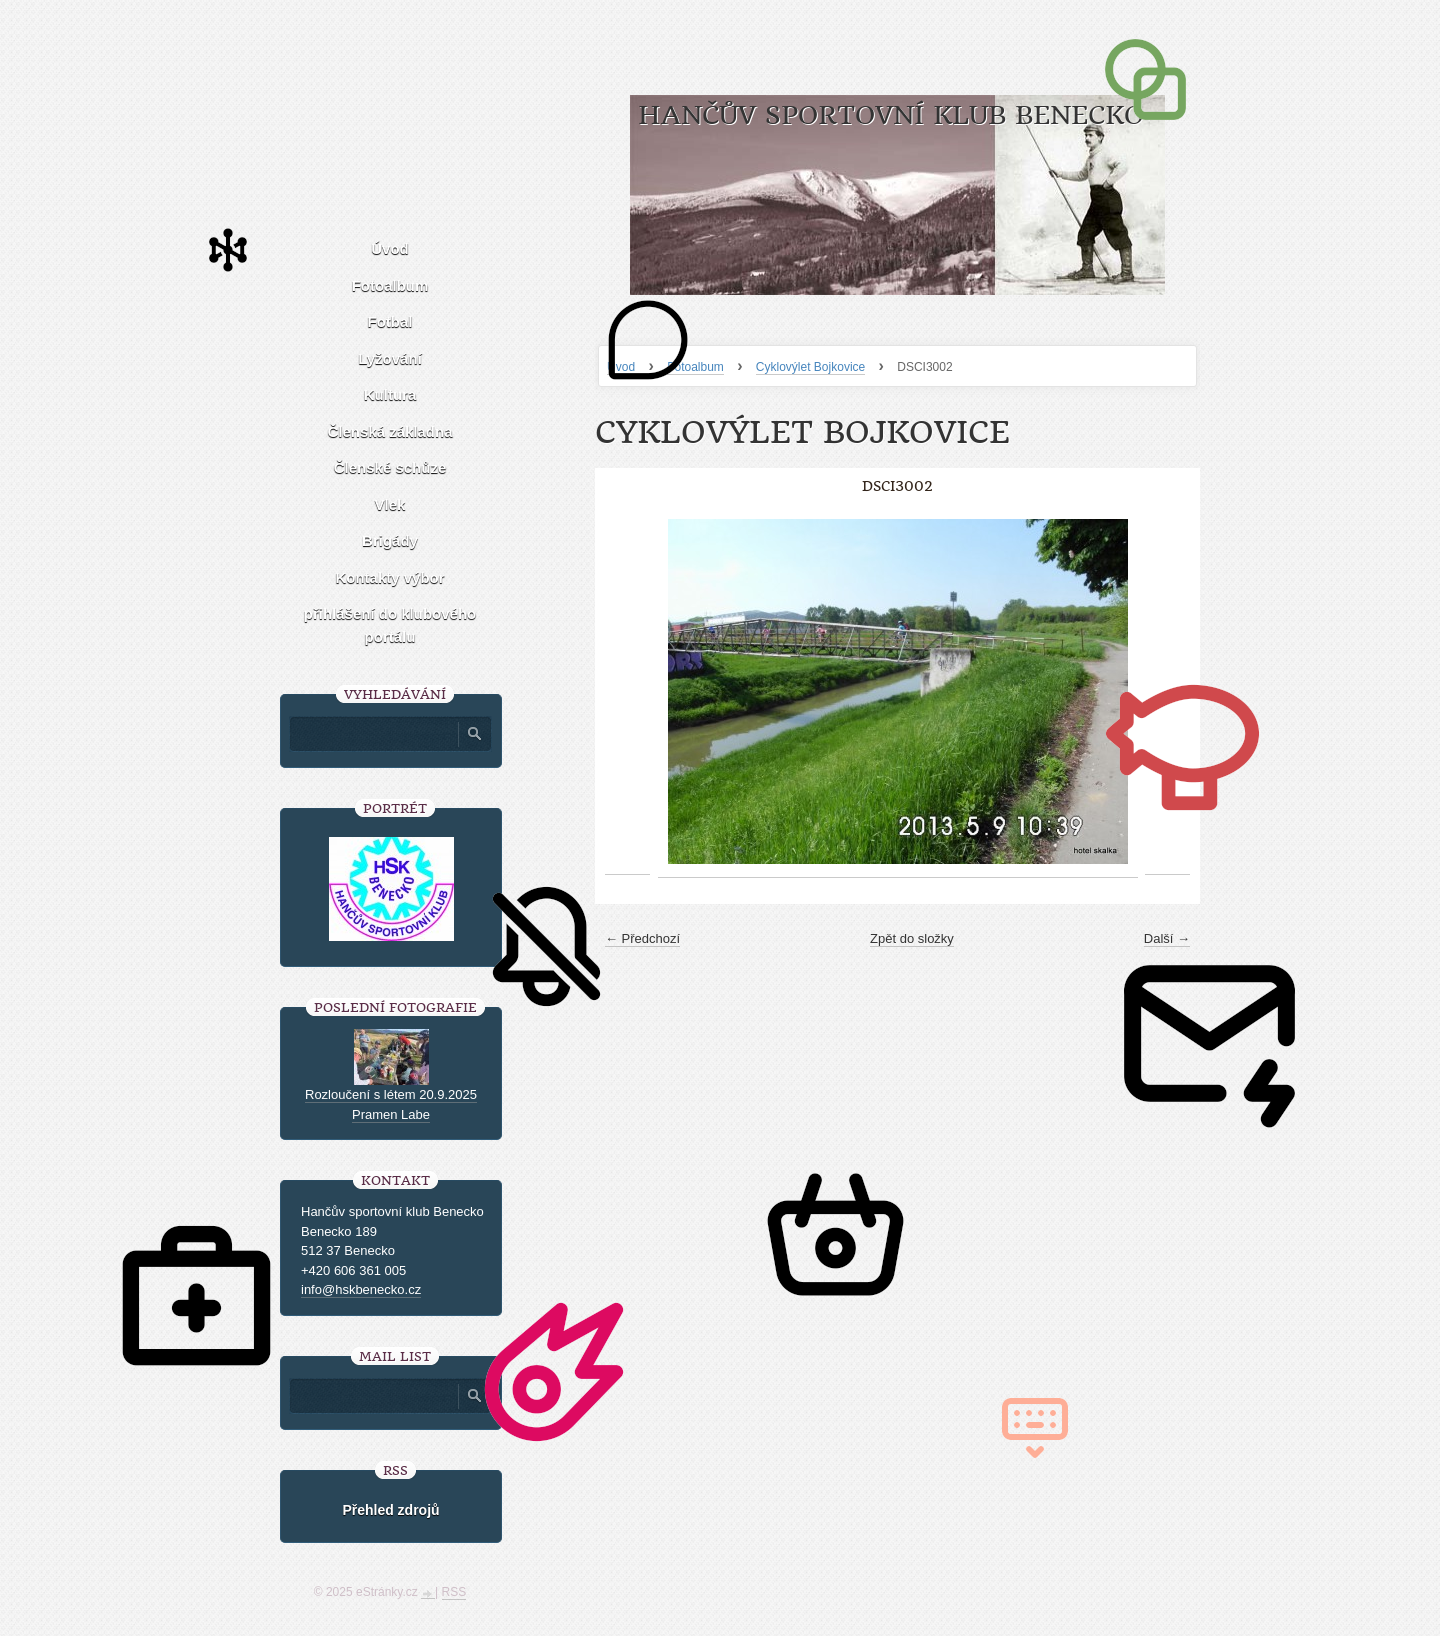  Describe the element at coordinates (228, 250) in the screenshot. I see `access network or node connections` at that location.